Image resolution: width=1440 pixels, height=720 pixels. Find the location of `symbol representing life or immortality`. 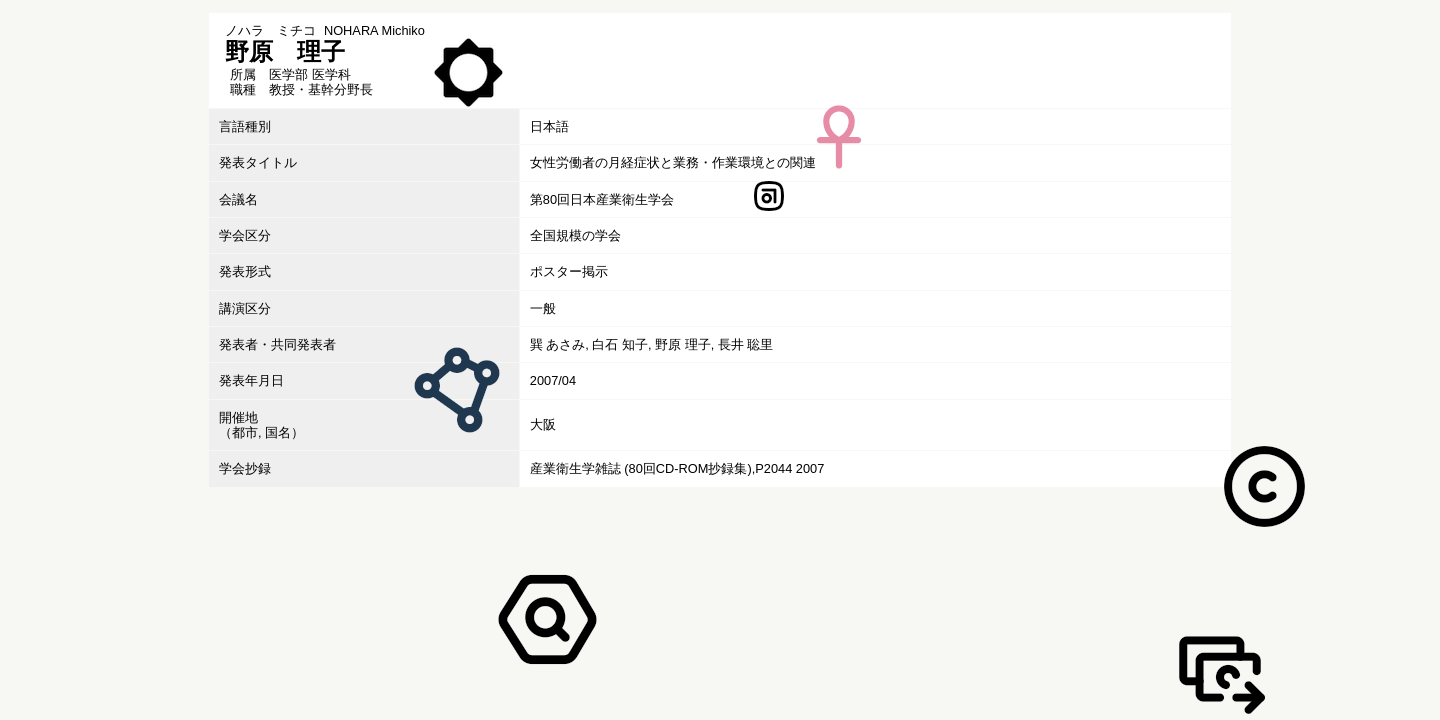

symbol representing life or immortality is located at coordinates (839, 137).